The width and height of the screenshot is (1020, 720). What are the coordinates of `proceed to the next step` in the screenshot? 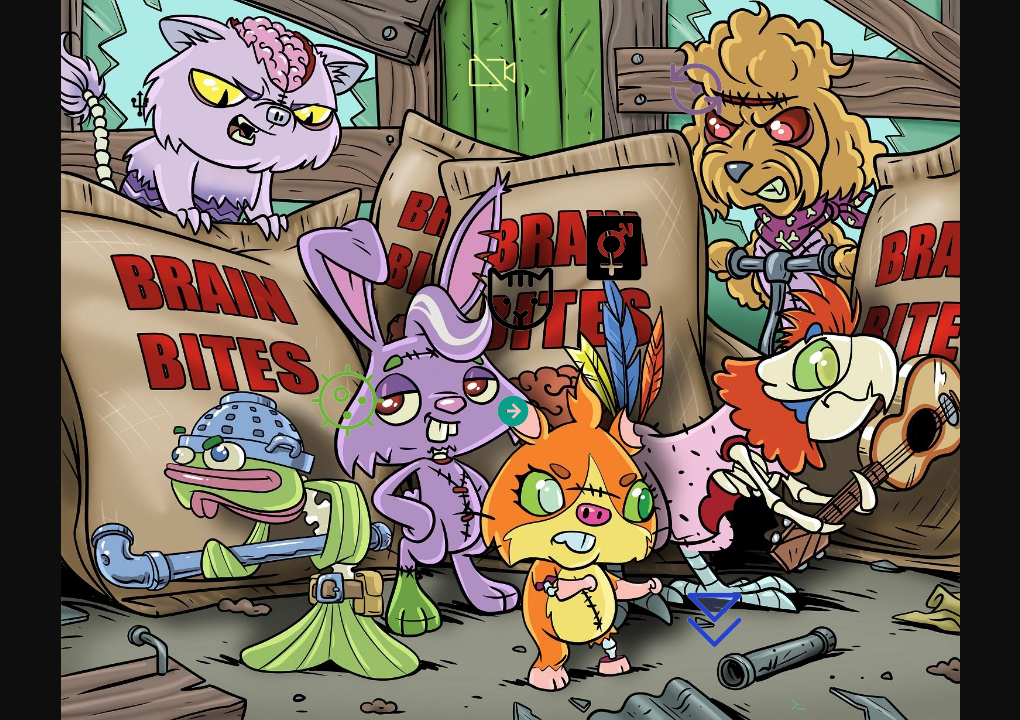 It's located at (513, 411).